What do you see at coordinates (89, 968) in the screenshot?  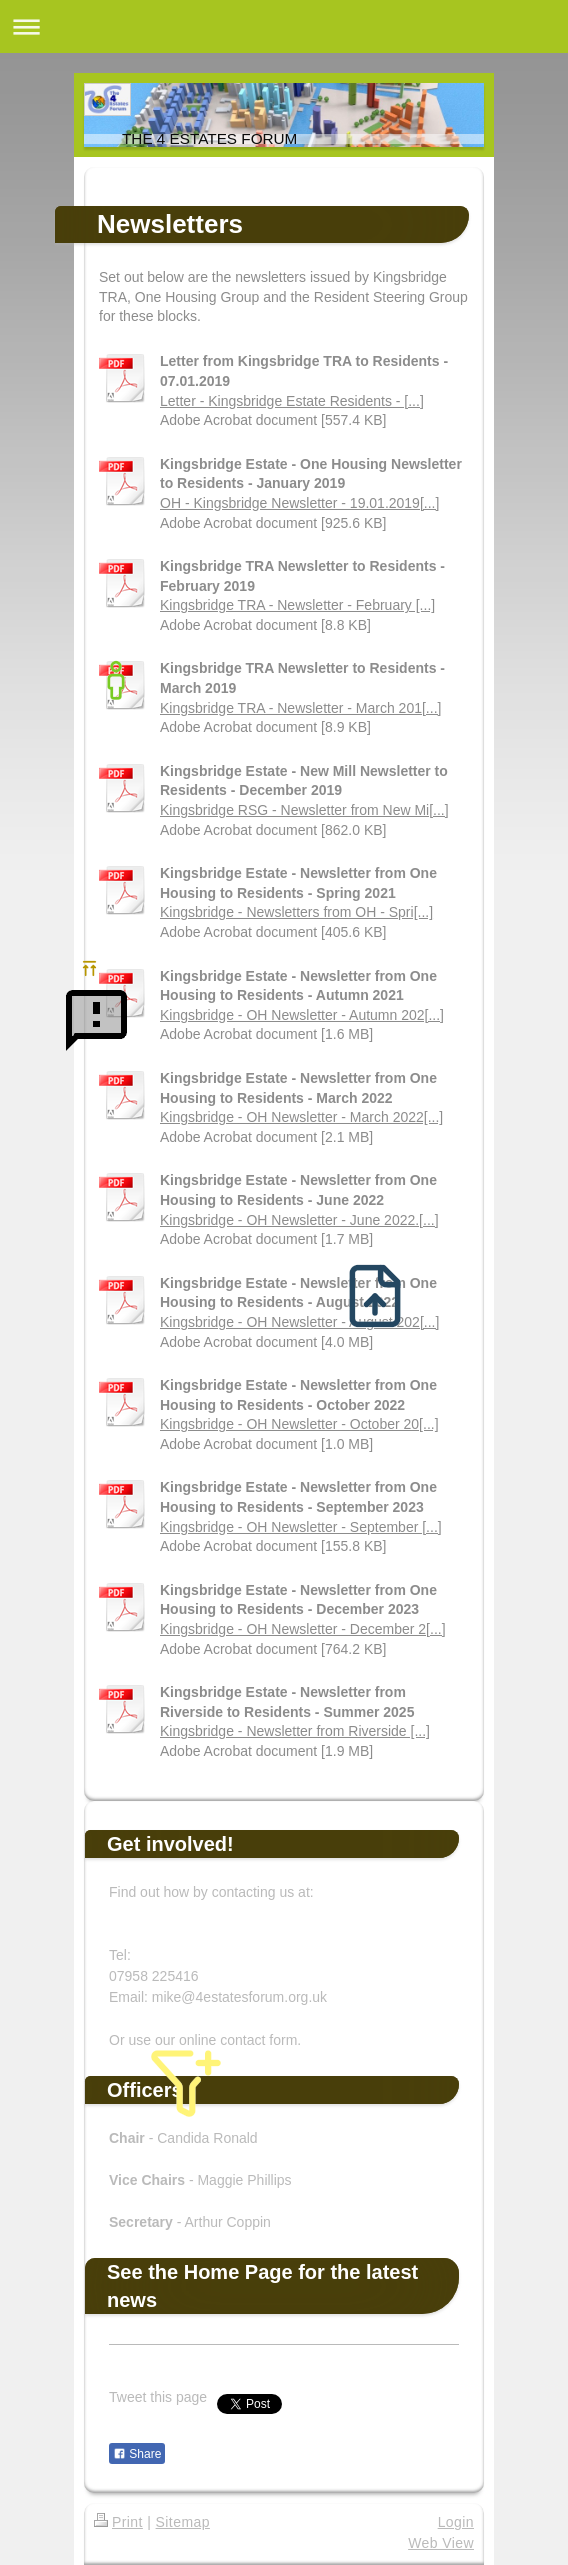 I see `upload multiple files` at bounding box center [89, 968].